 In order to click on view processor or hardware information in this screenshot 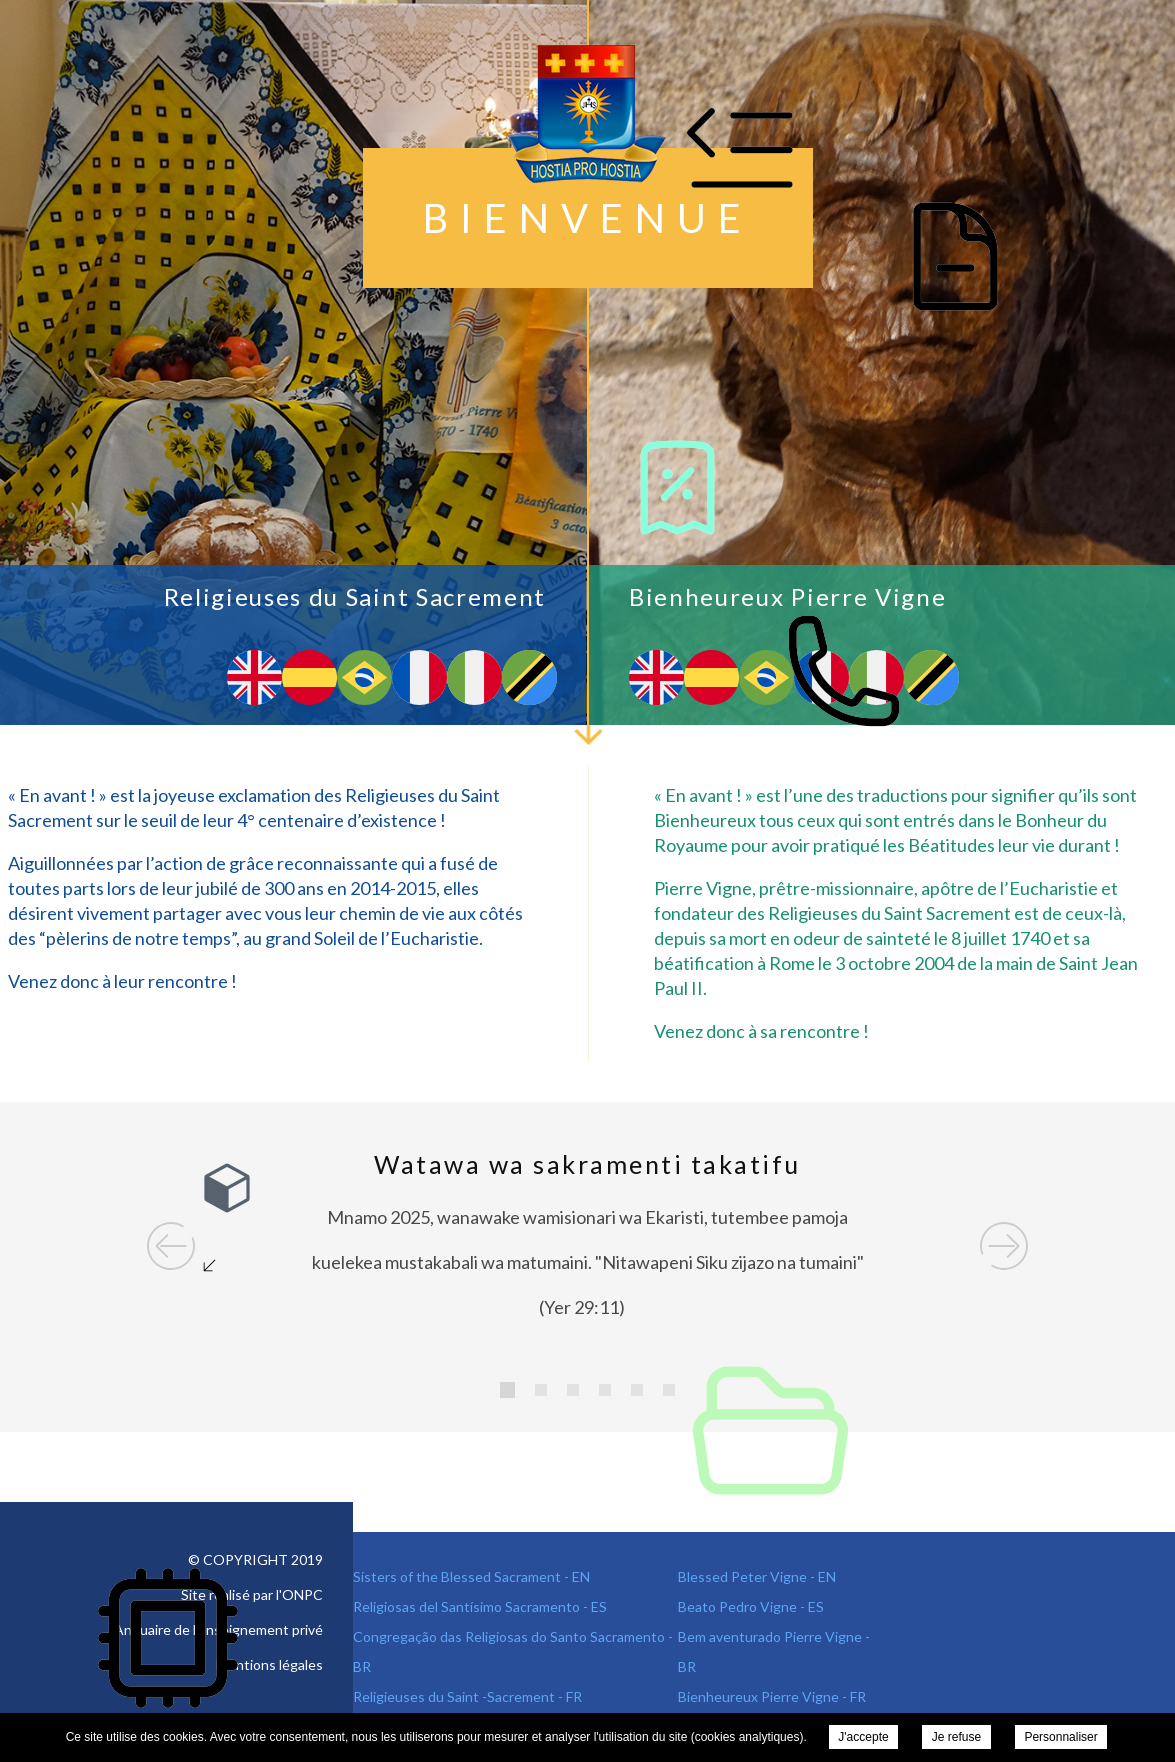, I will do `click(168, 1638)`.